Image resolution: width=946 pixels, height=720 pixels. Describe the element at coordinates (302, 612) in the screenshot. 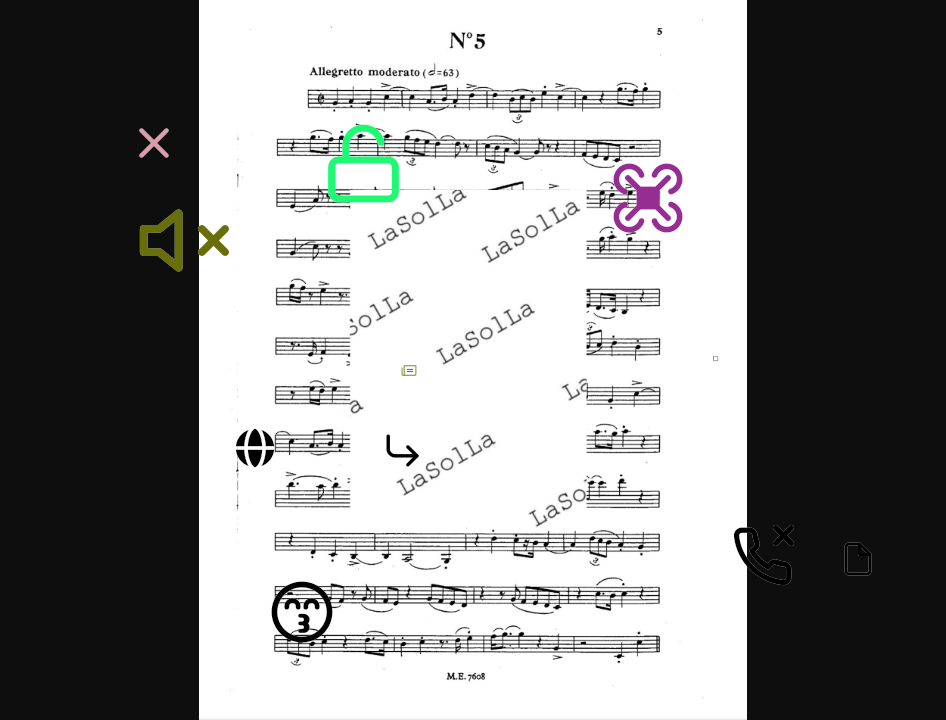

I see `react with a kiss or affection` at that location.